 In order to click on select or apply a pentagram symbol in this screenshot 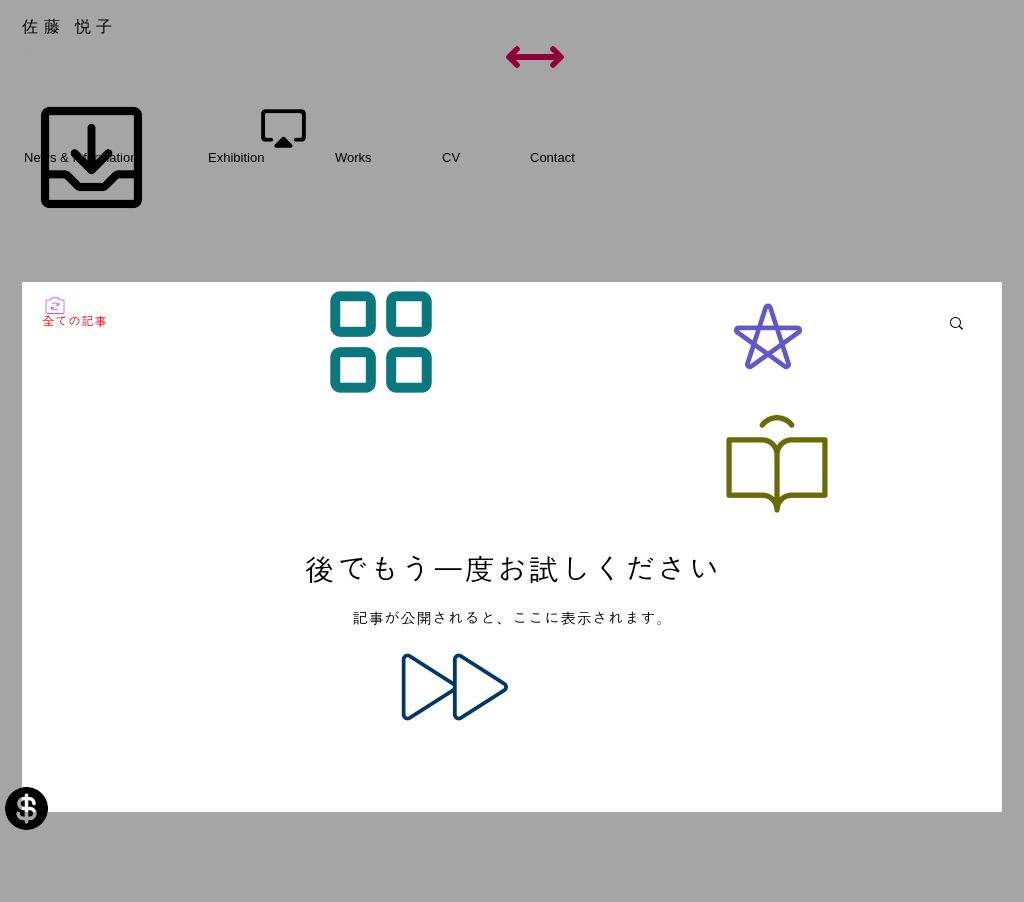, I will do `click(768, 340)`.